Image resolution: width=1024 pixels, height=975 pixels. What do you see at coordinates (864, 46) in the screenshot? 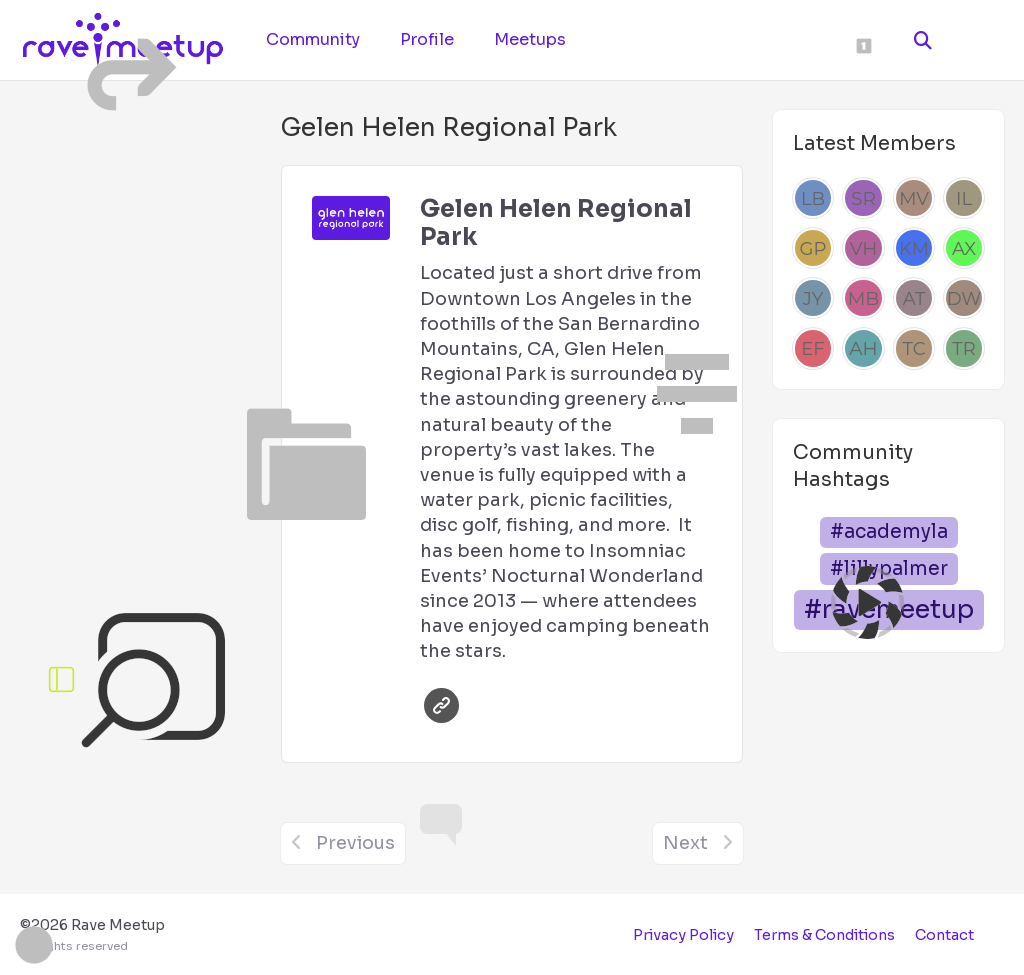
I see `reset zoom to 100% or original size` at bounding box center [864, 46].